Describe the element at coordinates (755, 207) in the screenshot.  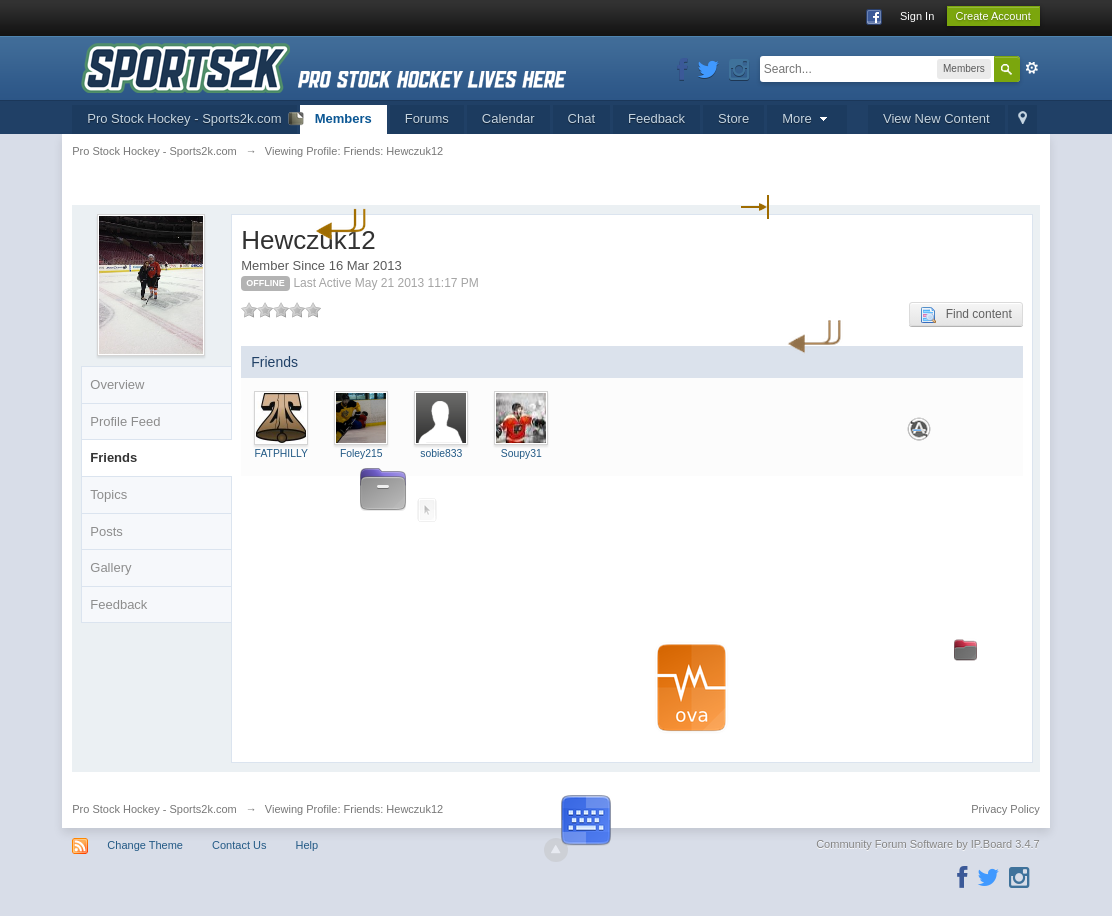
I see `skip to the last item in a list or queue` at that location.